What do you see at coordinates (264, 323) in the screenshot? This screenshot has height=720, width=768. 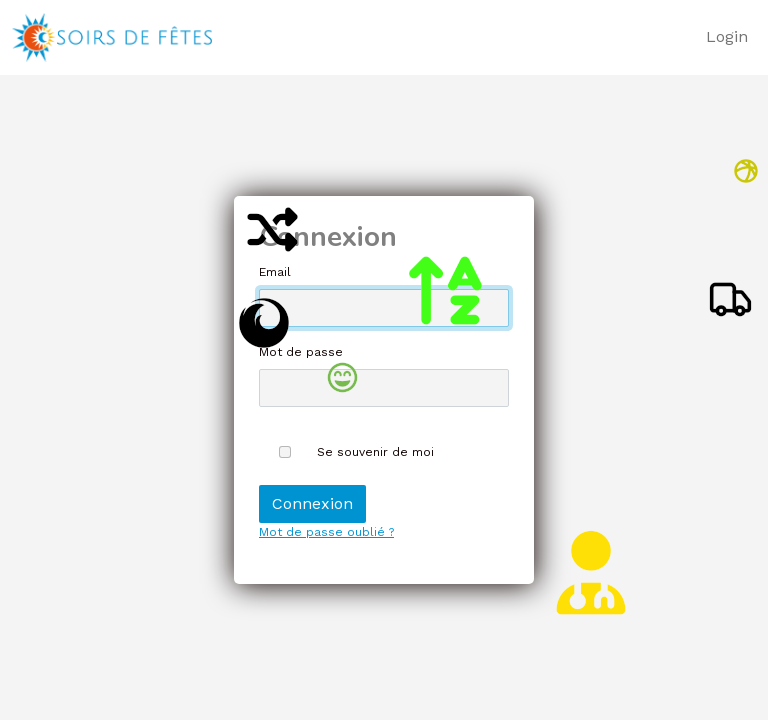 I see `open Firefox browser` at bounding box center [264, 323].